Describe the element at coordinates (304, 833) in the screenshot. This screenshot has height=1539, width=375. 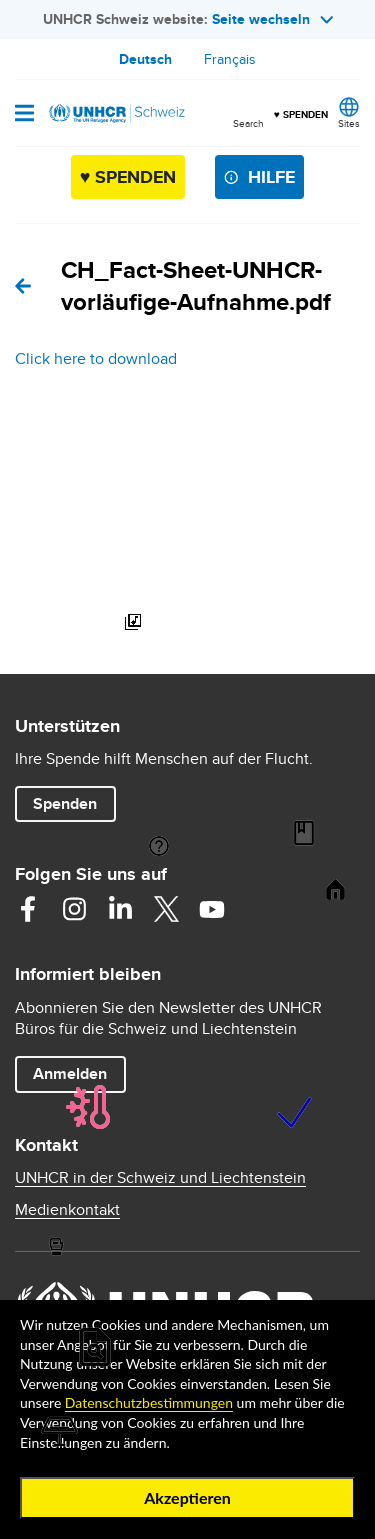
I see `access your saved bookmarks or reading list` at that location.